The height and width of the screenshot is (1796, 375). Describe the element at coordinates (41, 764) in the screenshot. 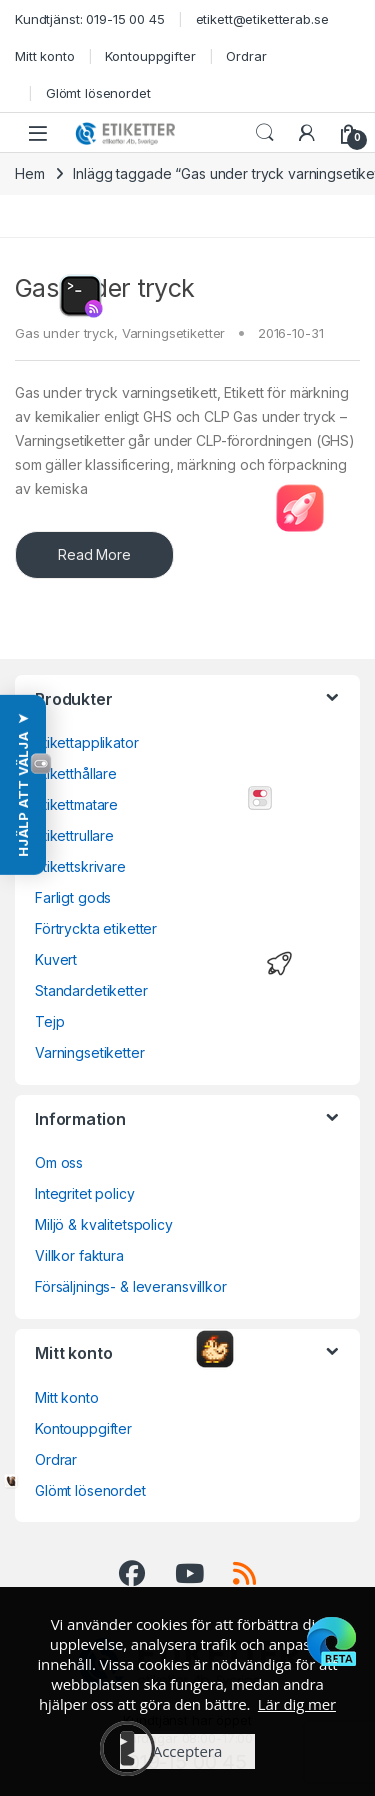

I see `access zoom accessibility settings` at that location.